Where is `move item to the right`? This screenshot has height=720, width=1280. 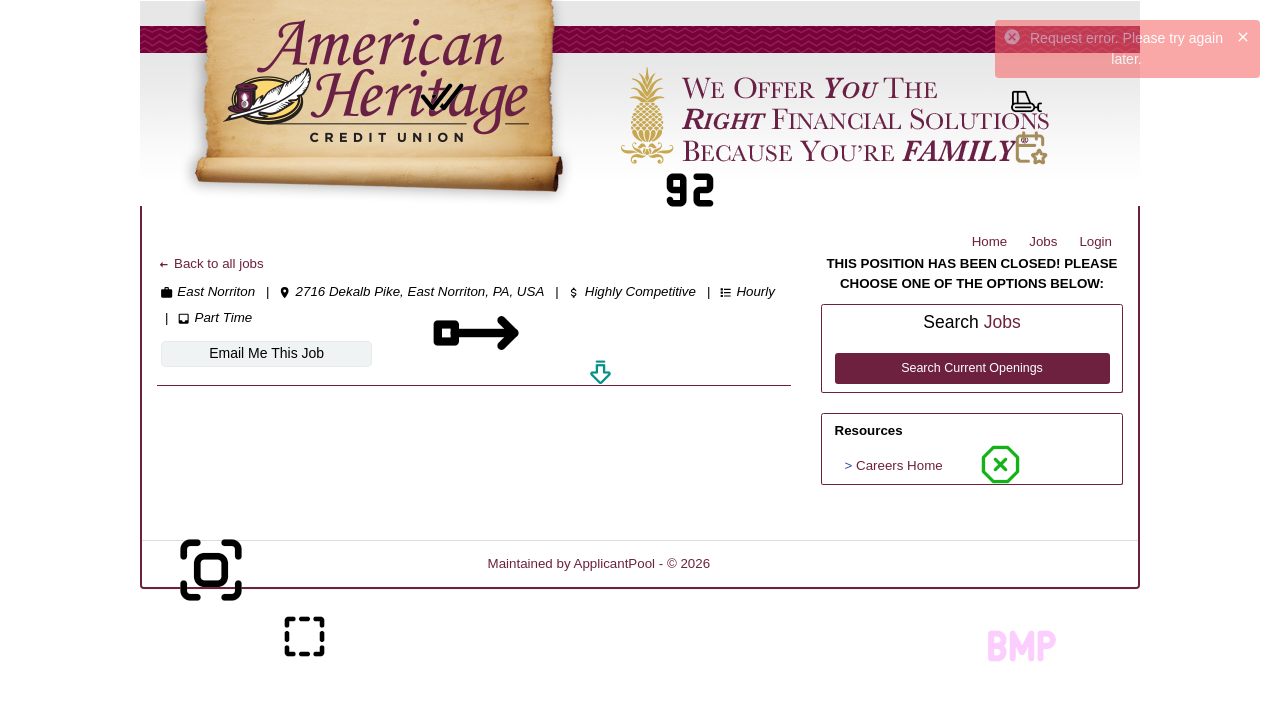
move item to the right is located at coordinates (476, 333).